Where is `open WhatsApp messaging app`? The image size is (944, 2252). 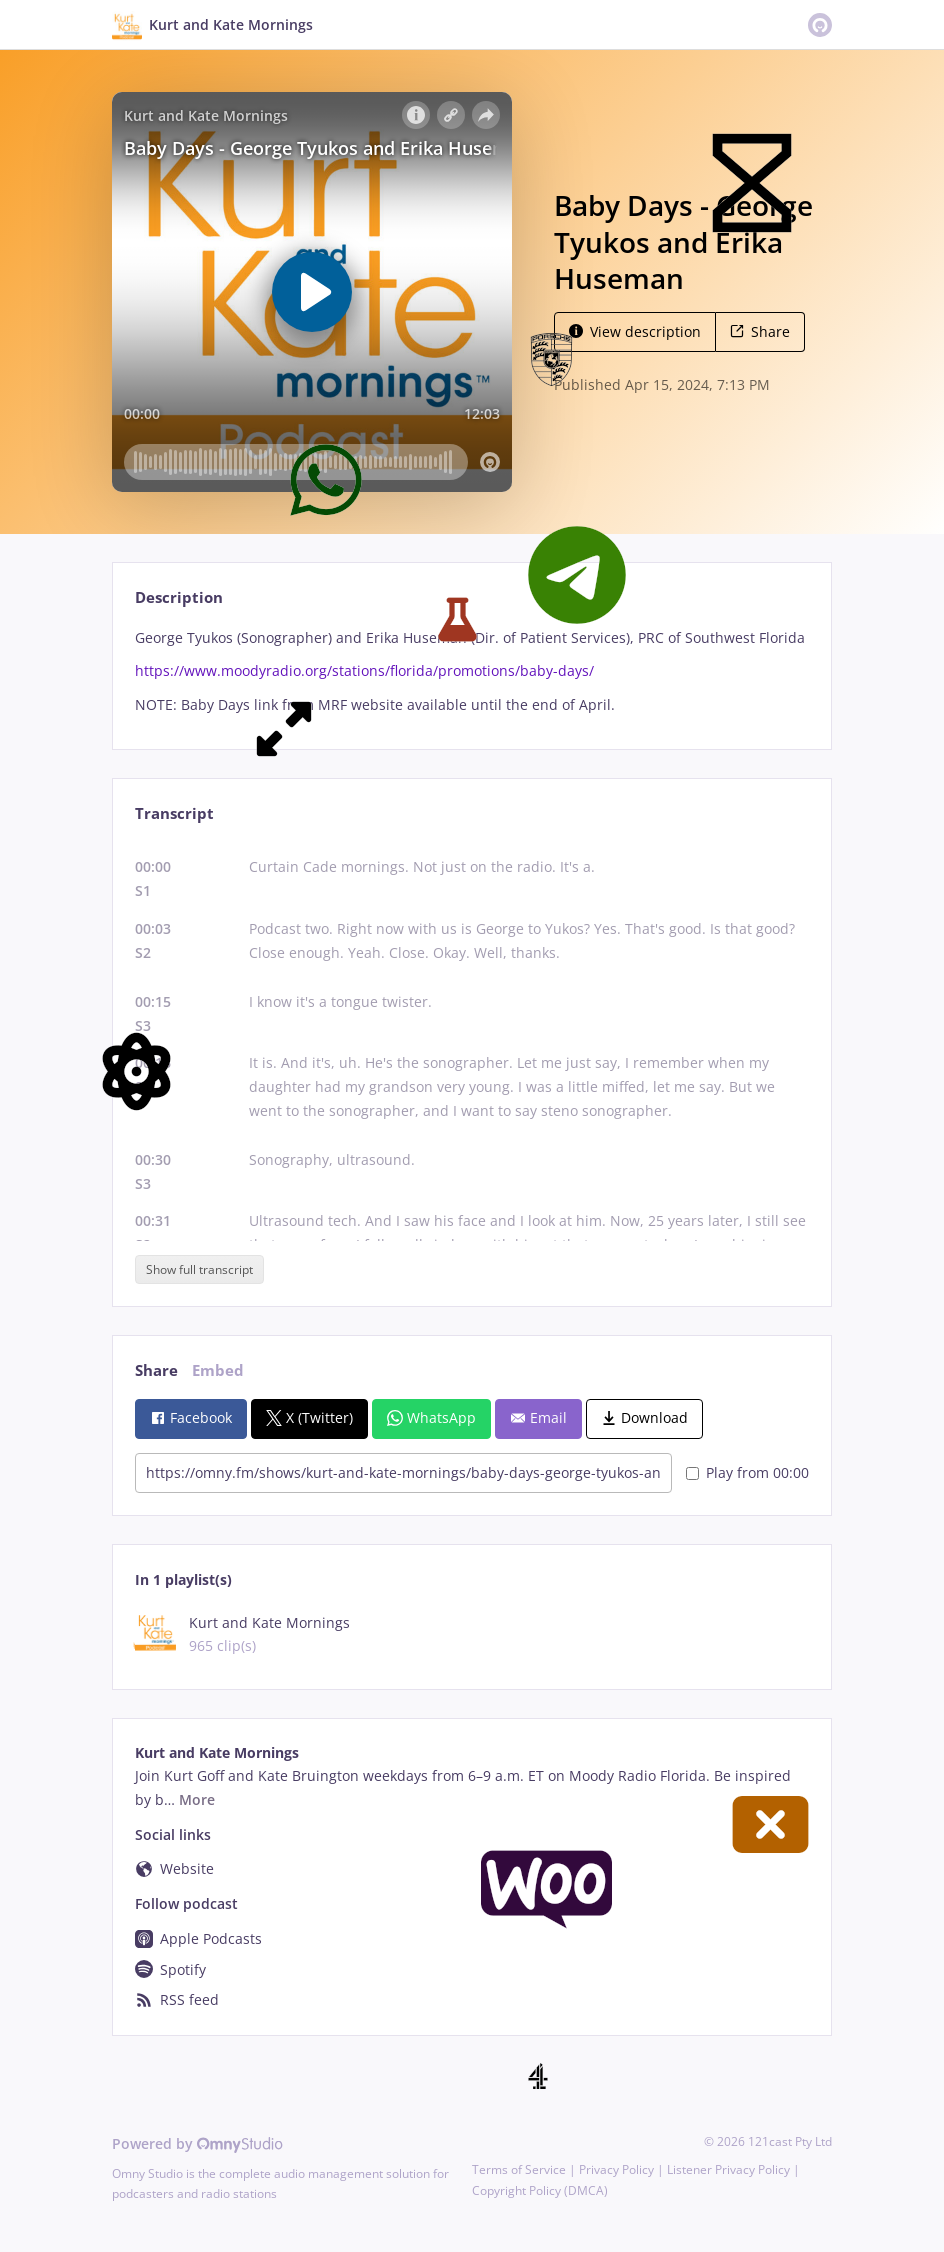 open WhatsApp messaging app is located at coordinates (326, 480).